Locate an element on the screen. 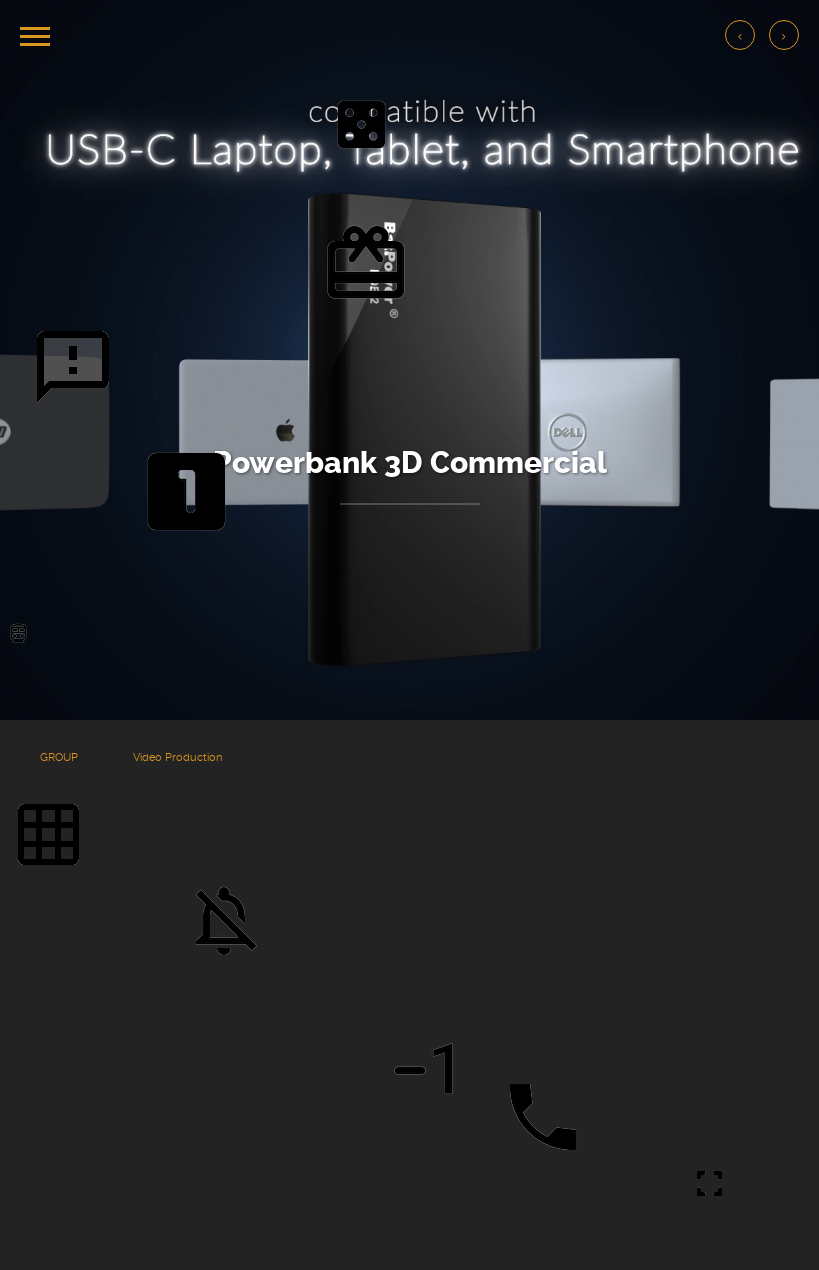 This screenshot has height=1270, width=819. redeem a gift card or voucher is located at coordinates (366, 264).